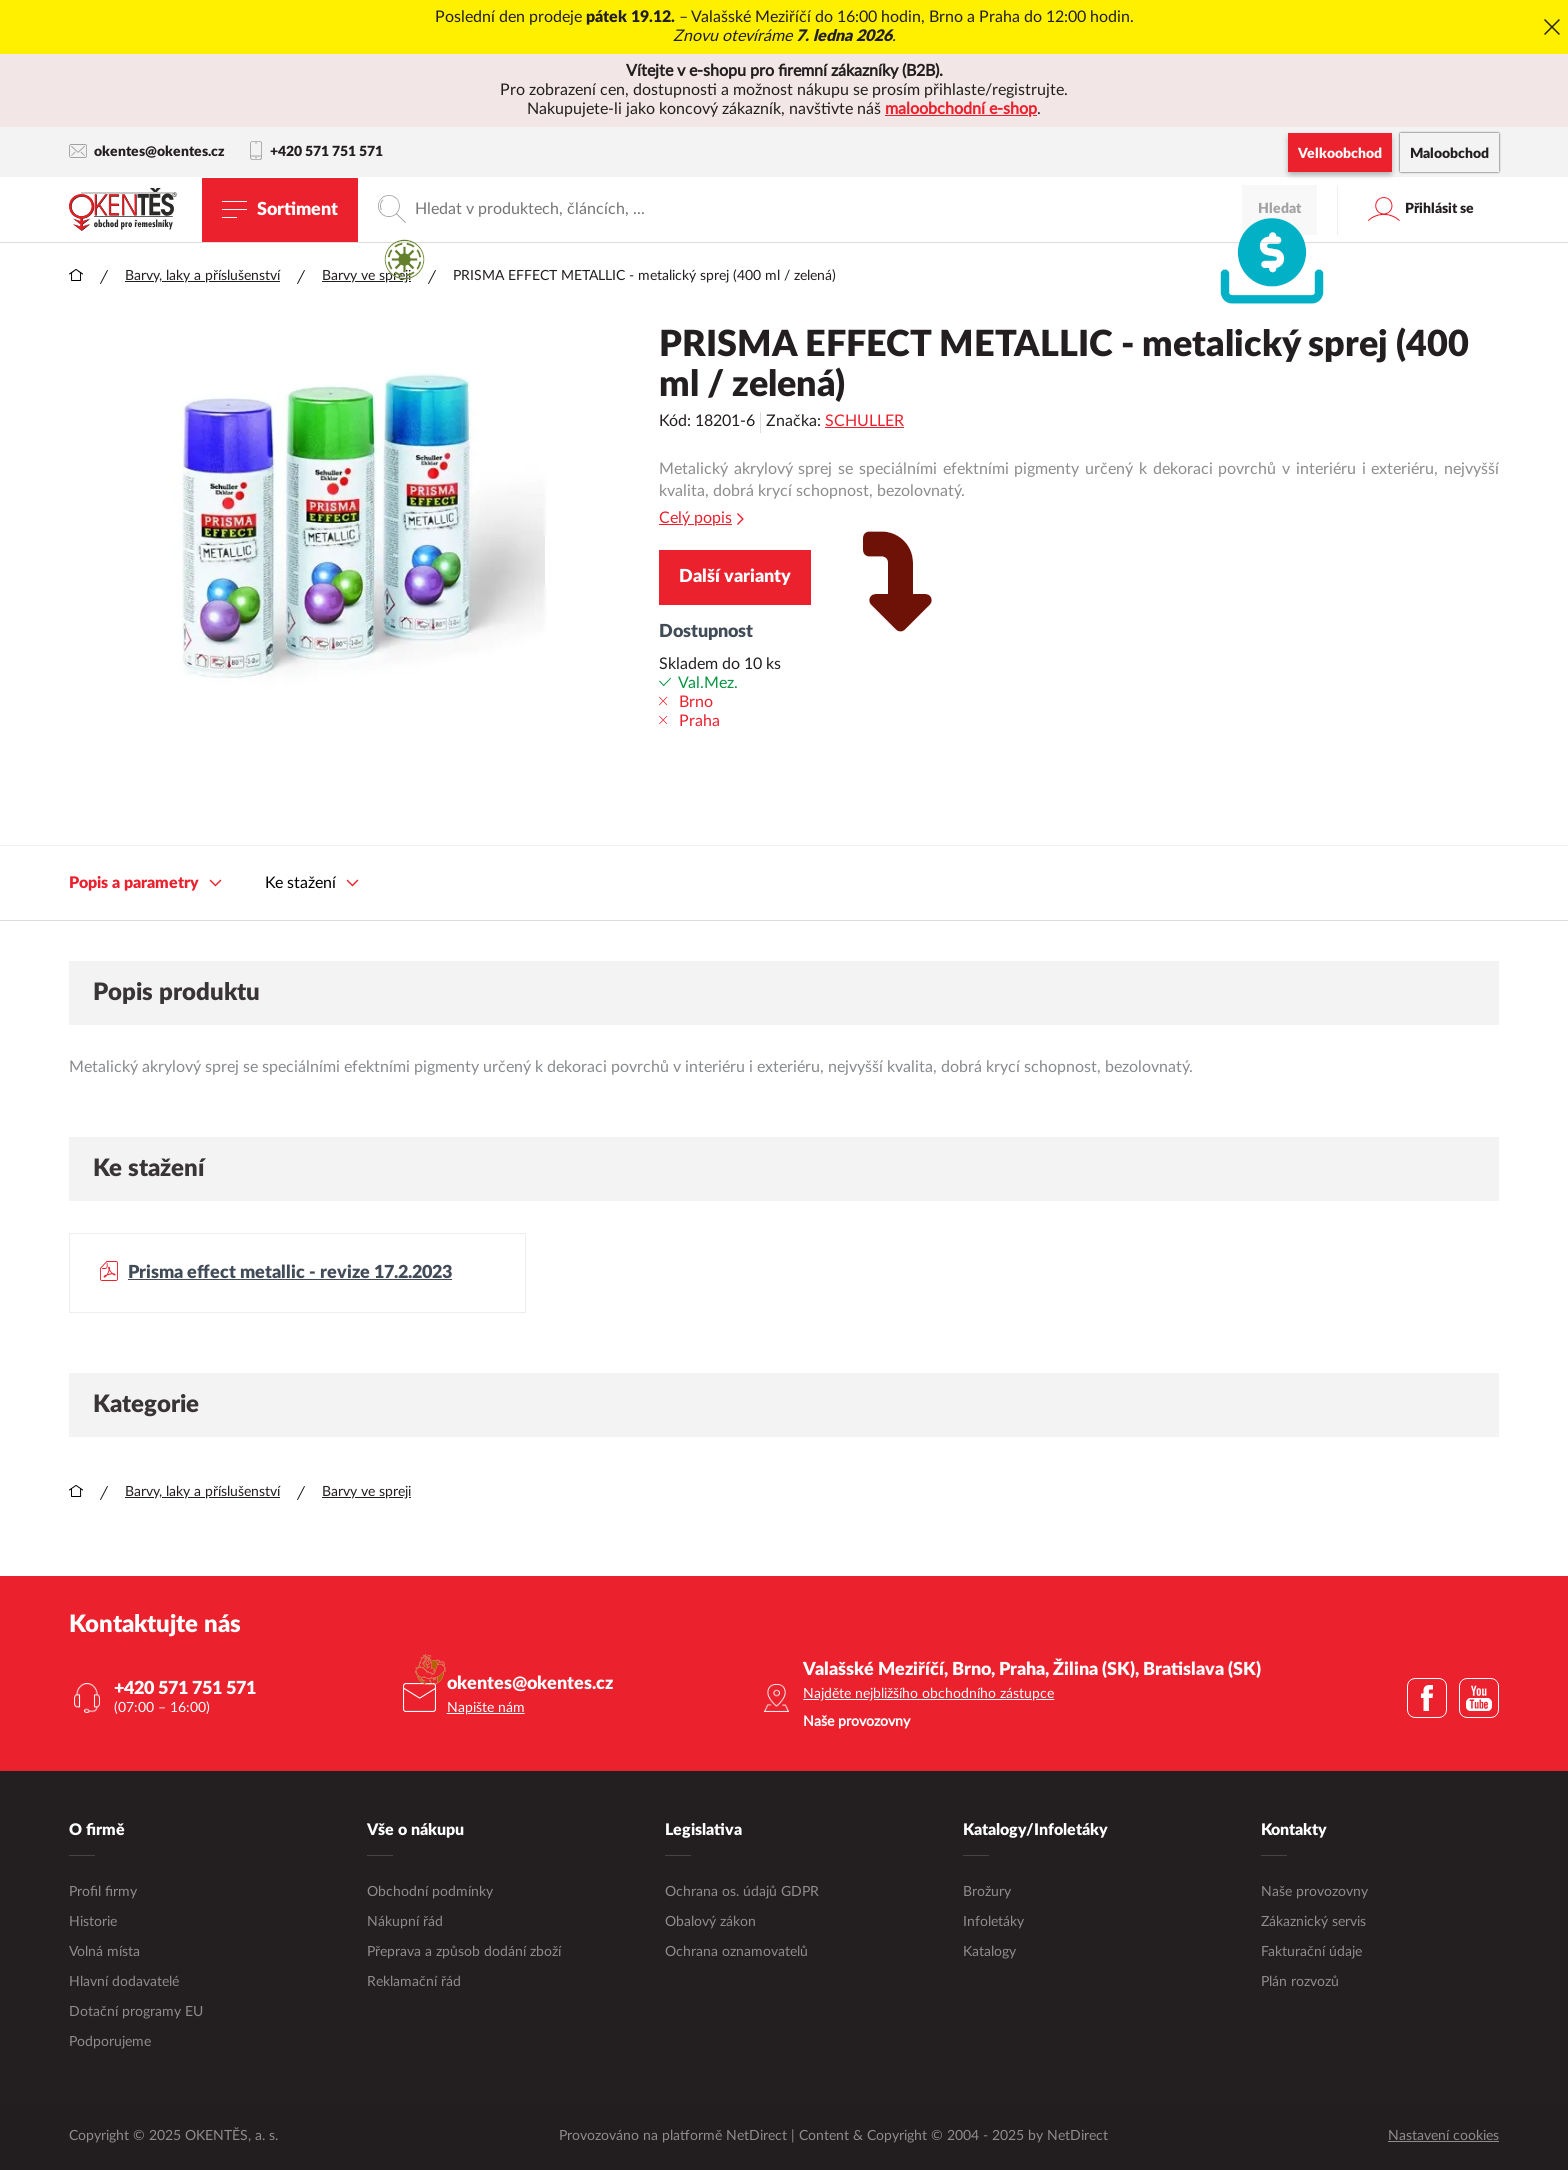 The width and height of the screenshot is (1568, 2170). What do you see at coordinates (404, 259) in the screenshot?
I see `galactic republic logo from star wars` at bounding box center [404, 259].